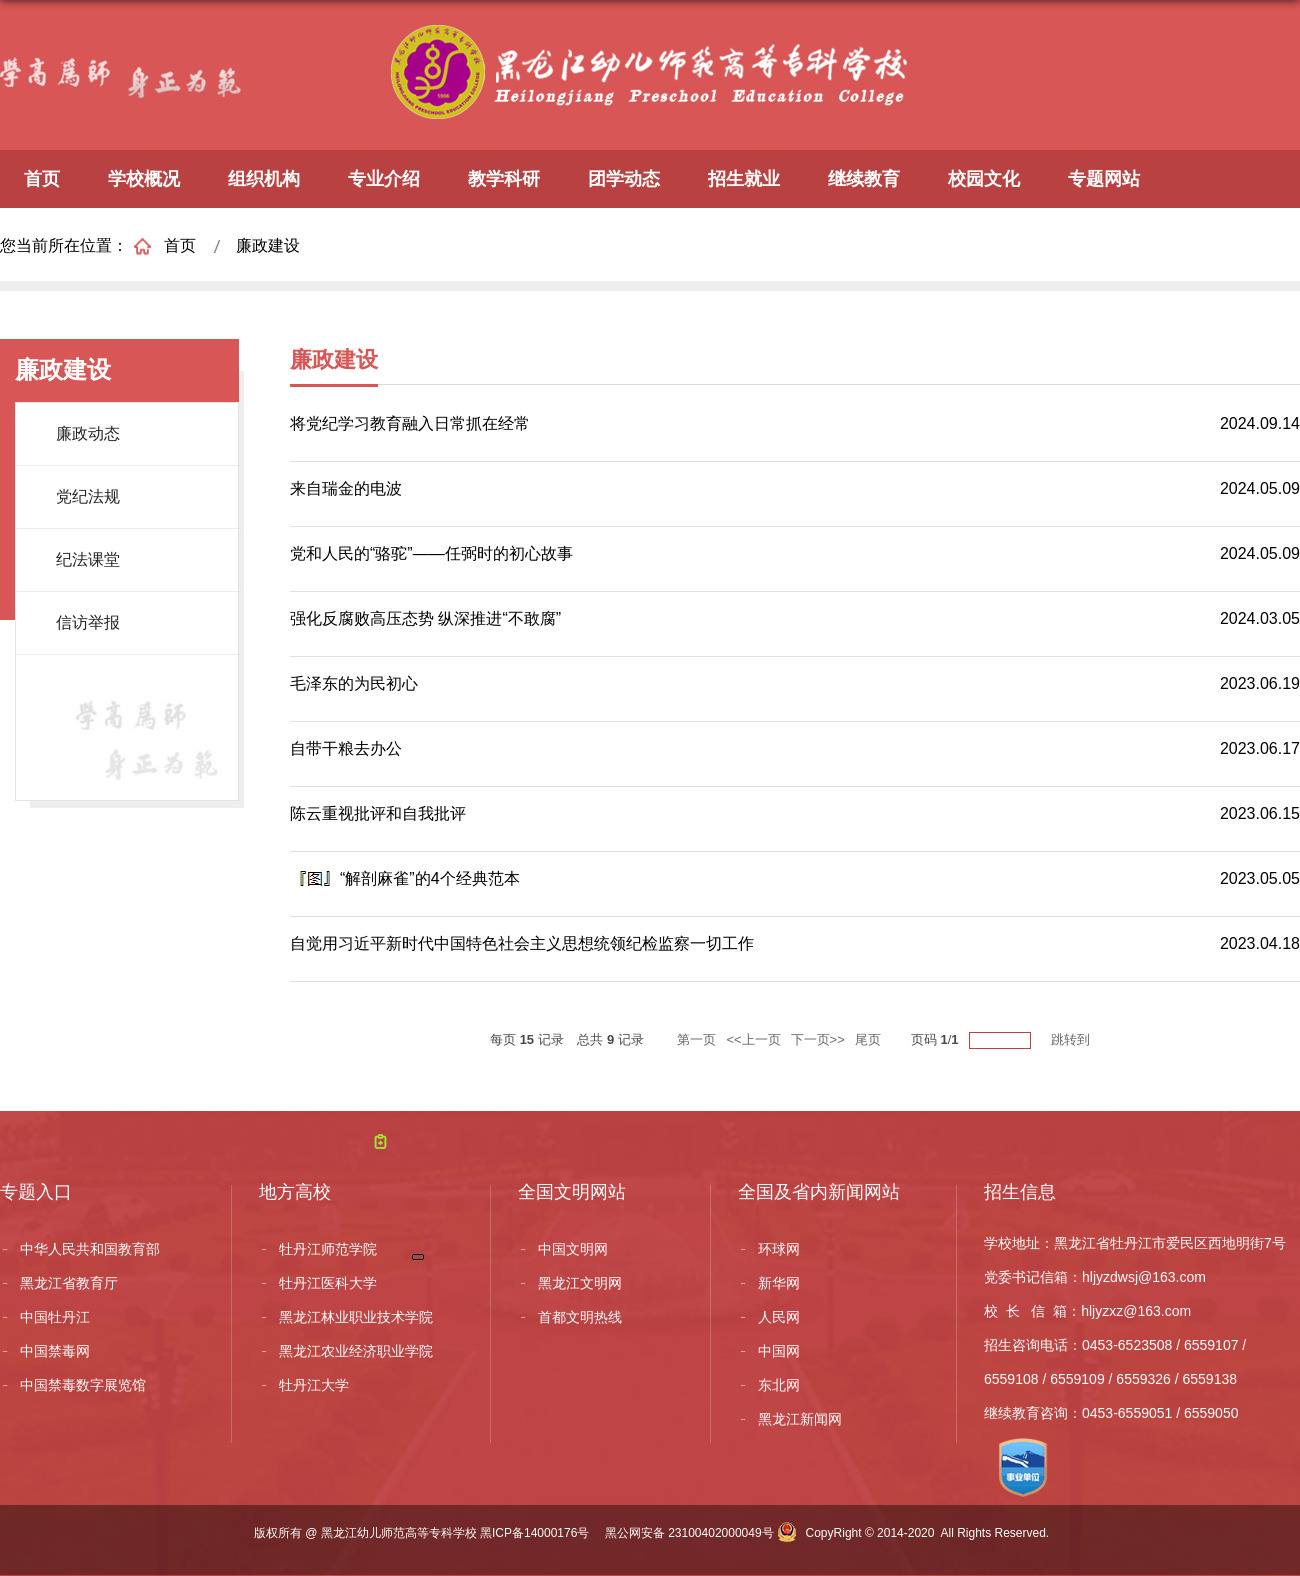 This screenshot has height=1576, width=1300. Describe the element at coordinates (380, 1141) in the screenshot. I see `view medical report or health records` at that location.